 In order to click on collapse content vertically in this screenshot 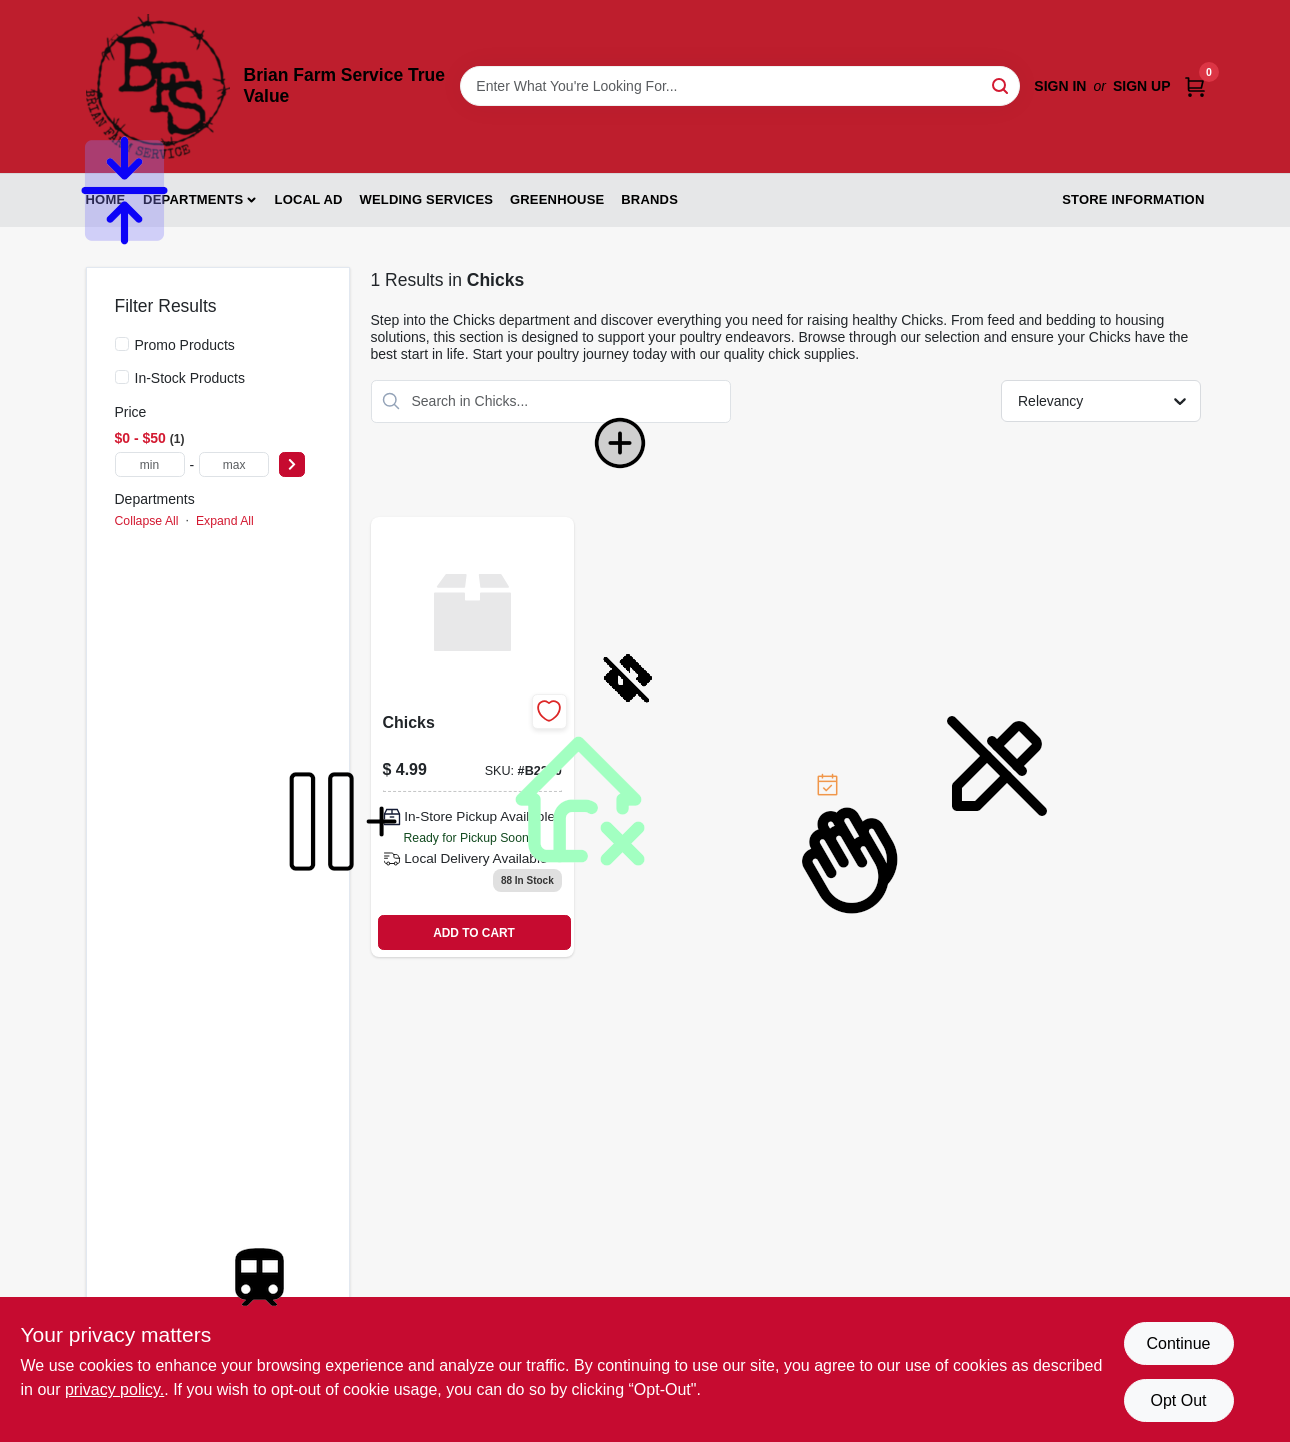, I will do `click(124, 190)`.